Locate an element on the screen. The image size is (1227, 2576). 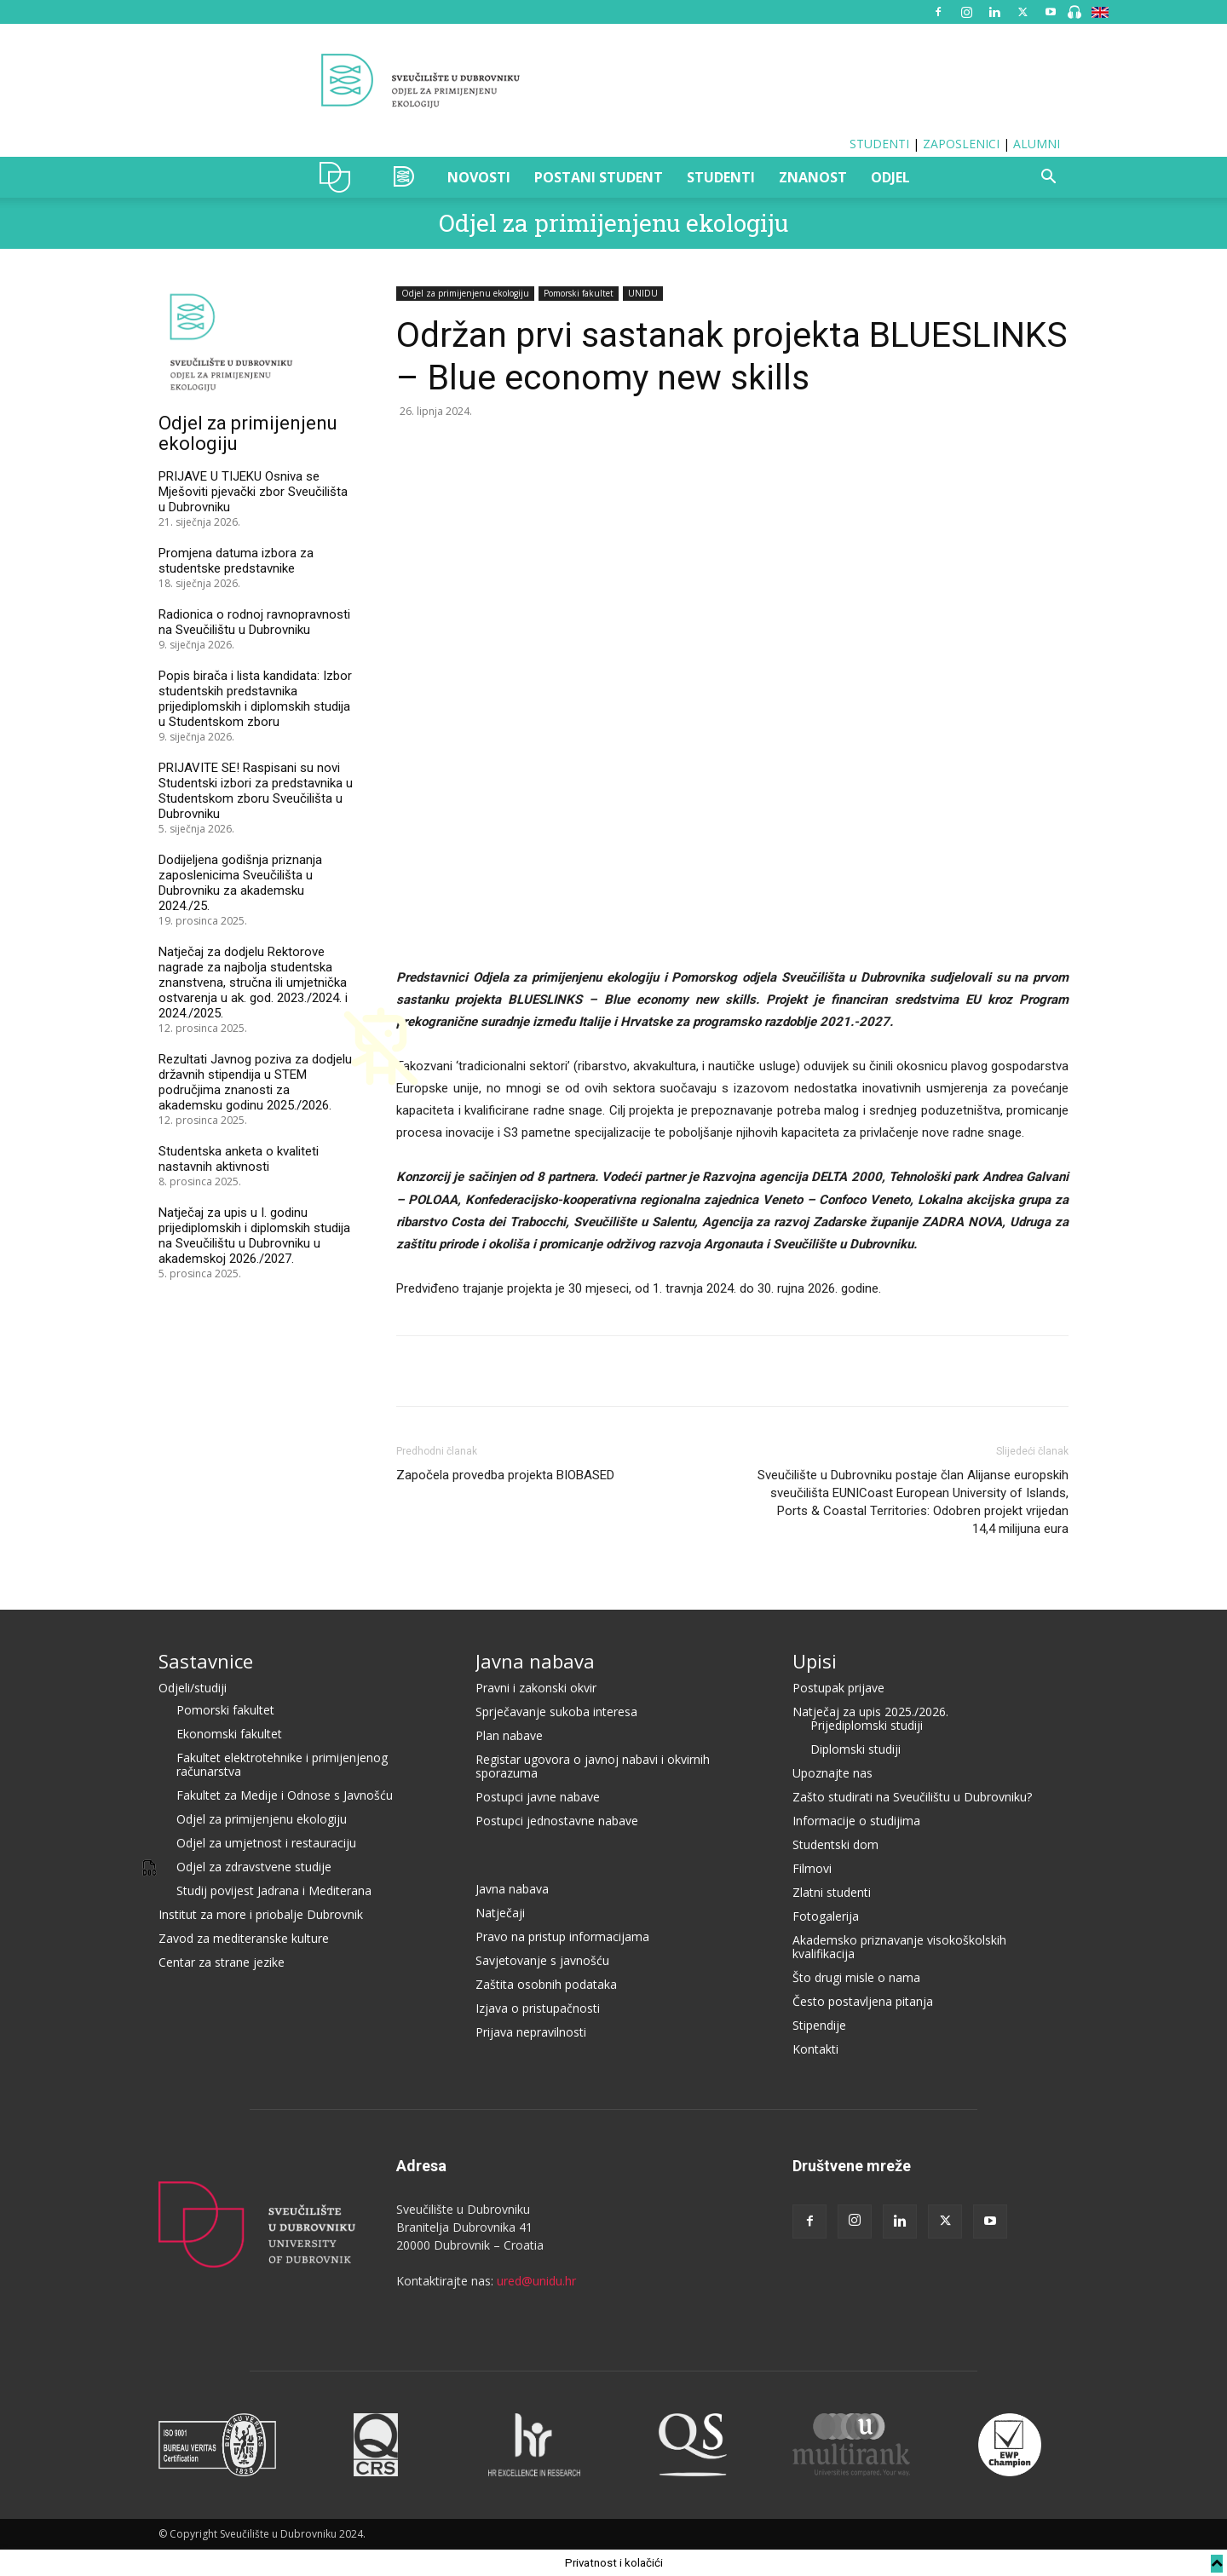
disable bot or automated features is located at coordinates (381, 1048).